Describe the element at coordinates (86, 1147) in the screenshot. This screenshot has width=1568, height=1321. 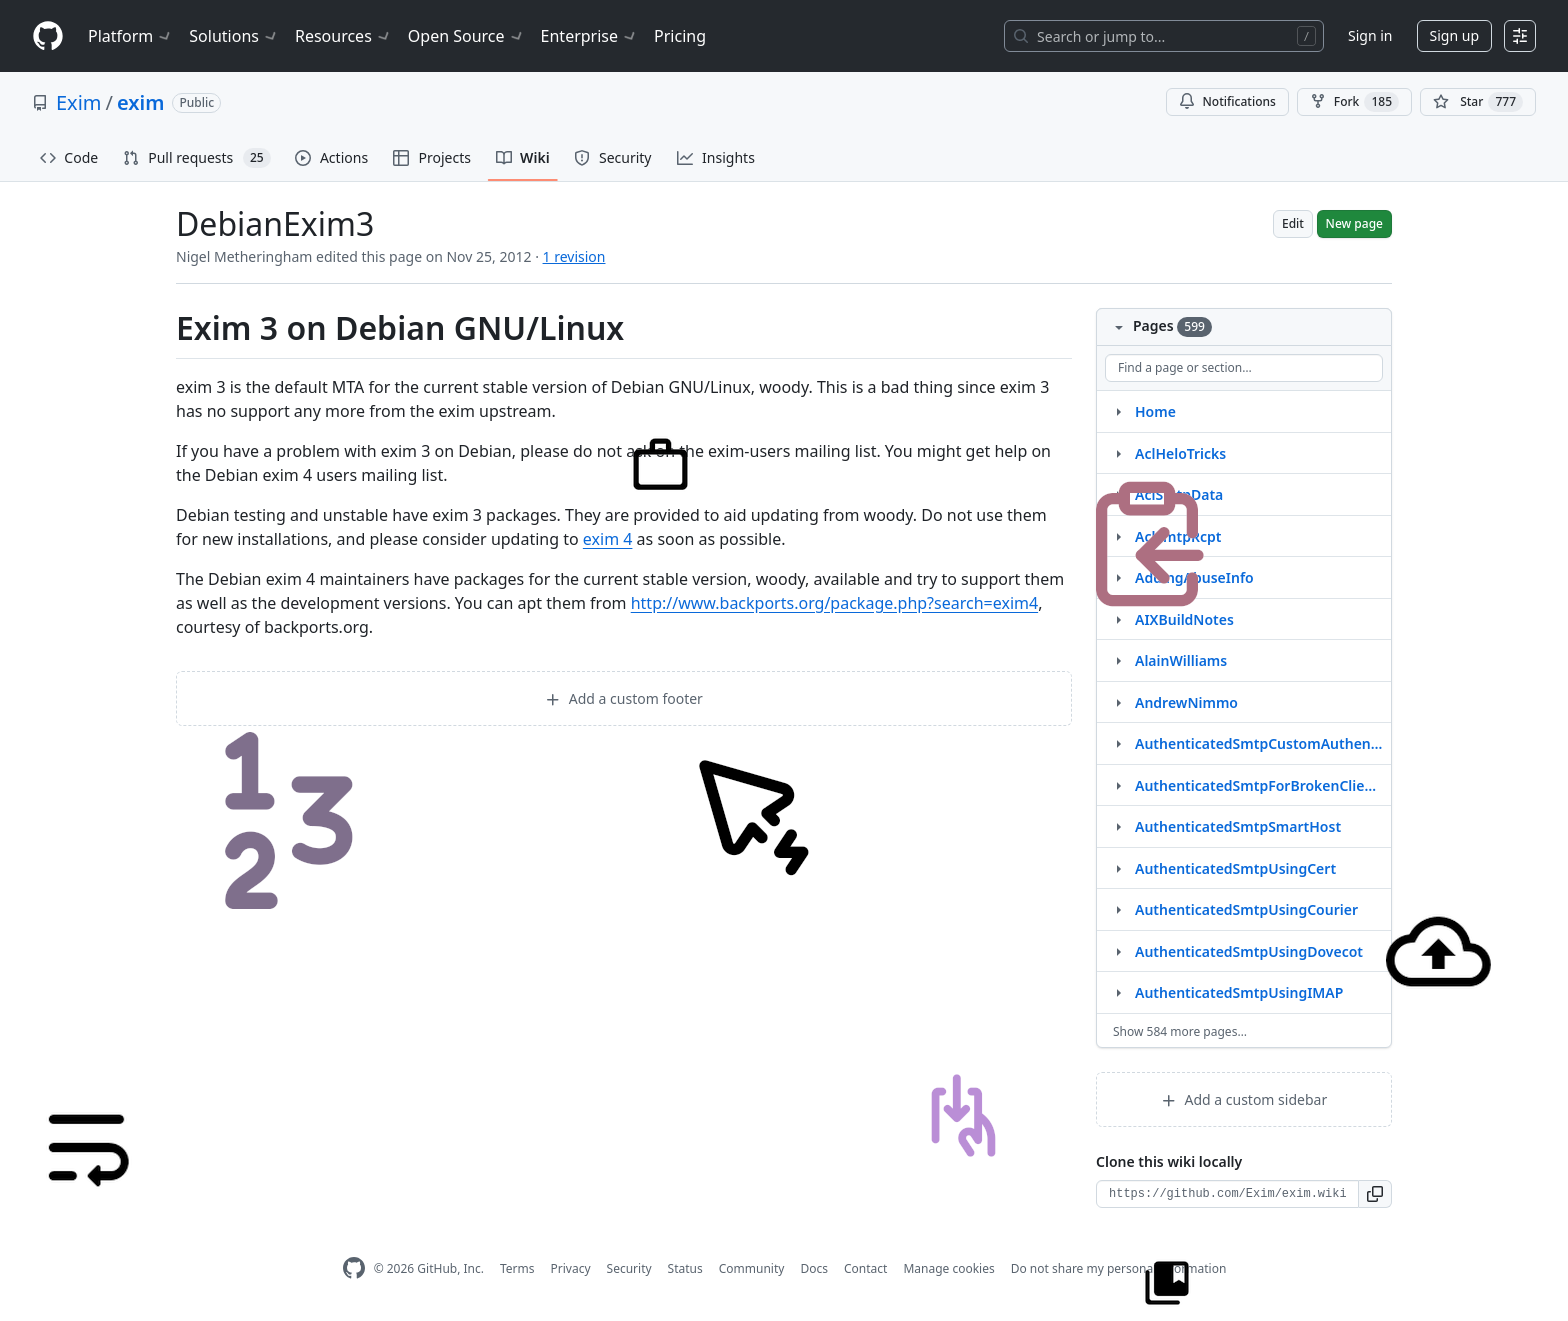
I see `toggle text wrapping in a document or editor` at that location.